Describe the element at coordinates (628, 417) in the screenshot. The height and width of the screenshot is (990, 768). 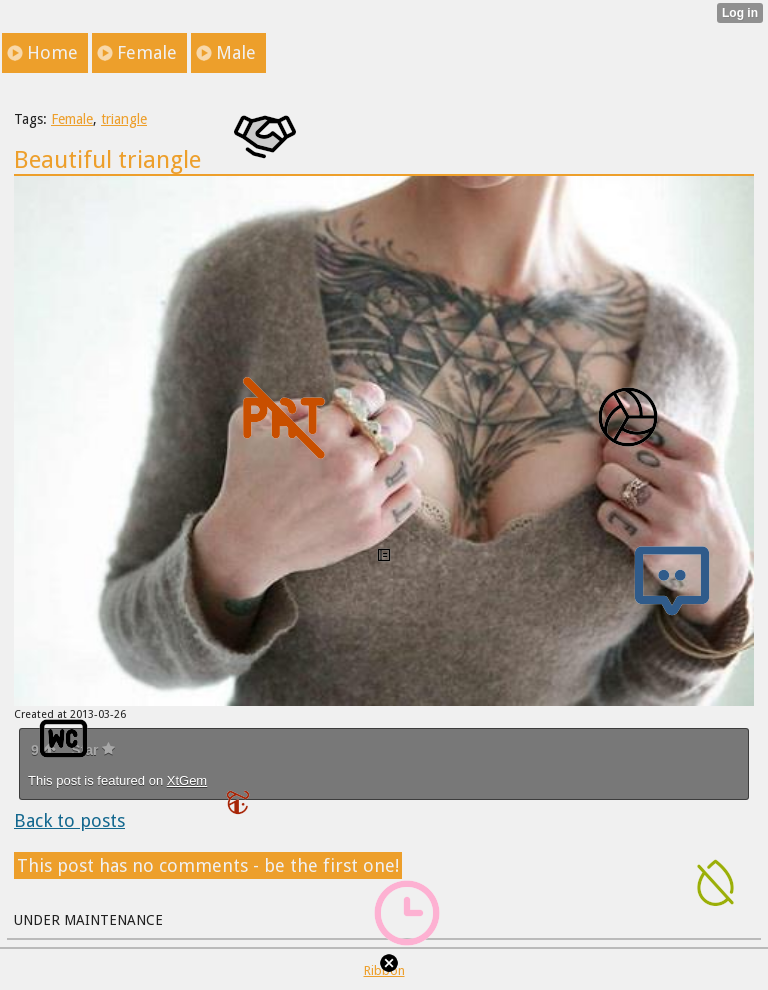
I see `view volleyball or beach sports activities` at that location.